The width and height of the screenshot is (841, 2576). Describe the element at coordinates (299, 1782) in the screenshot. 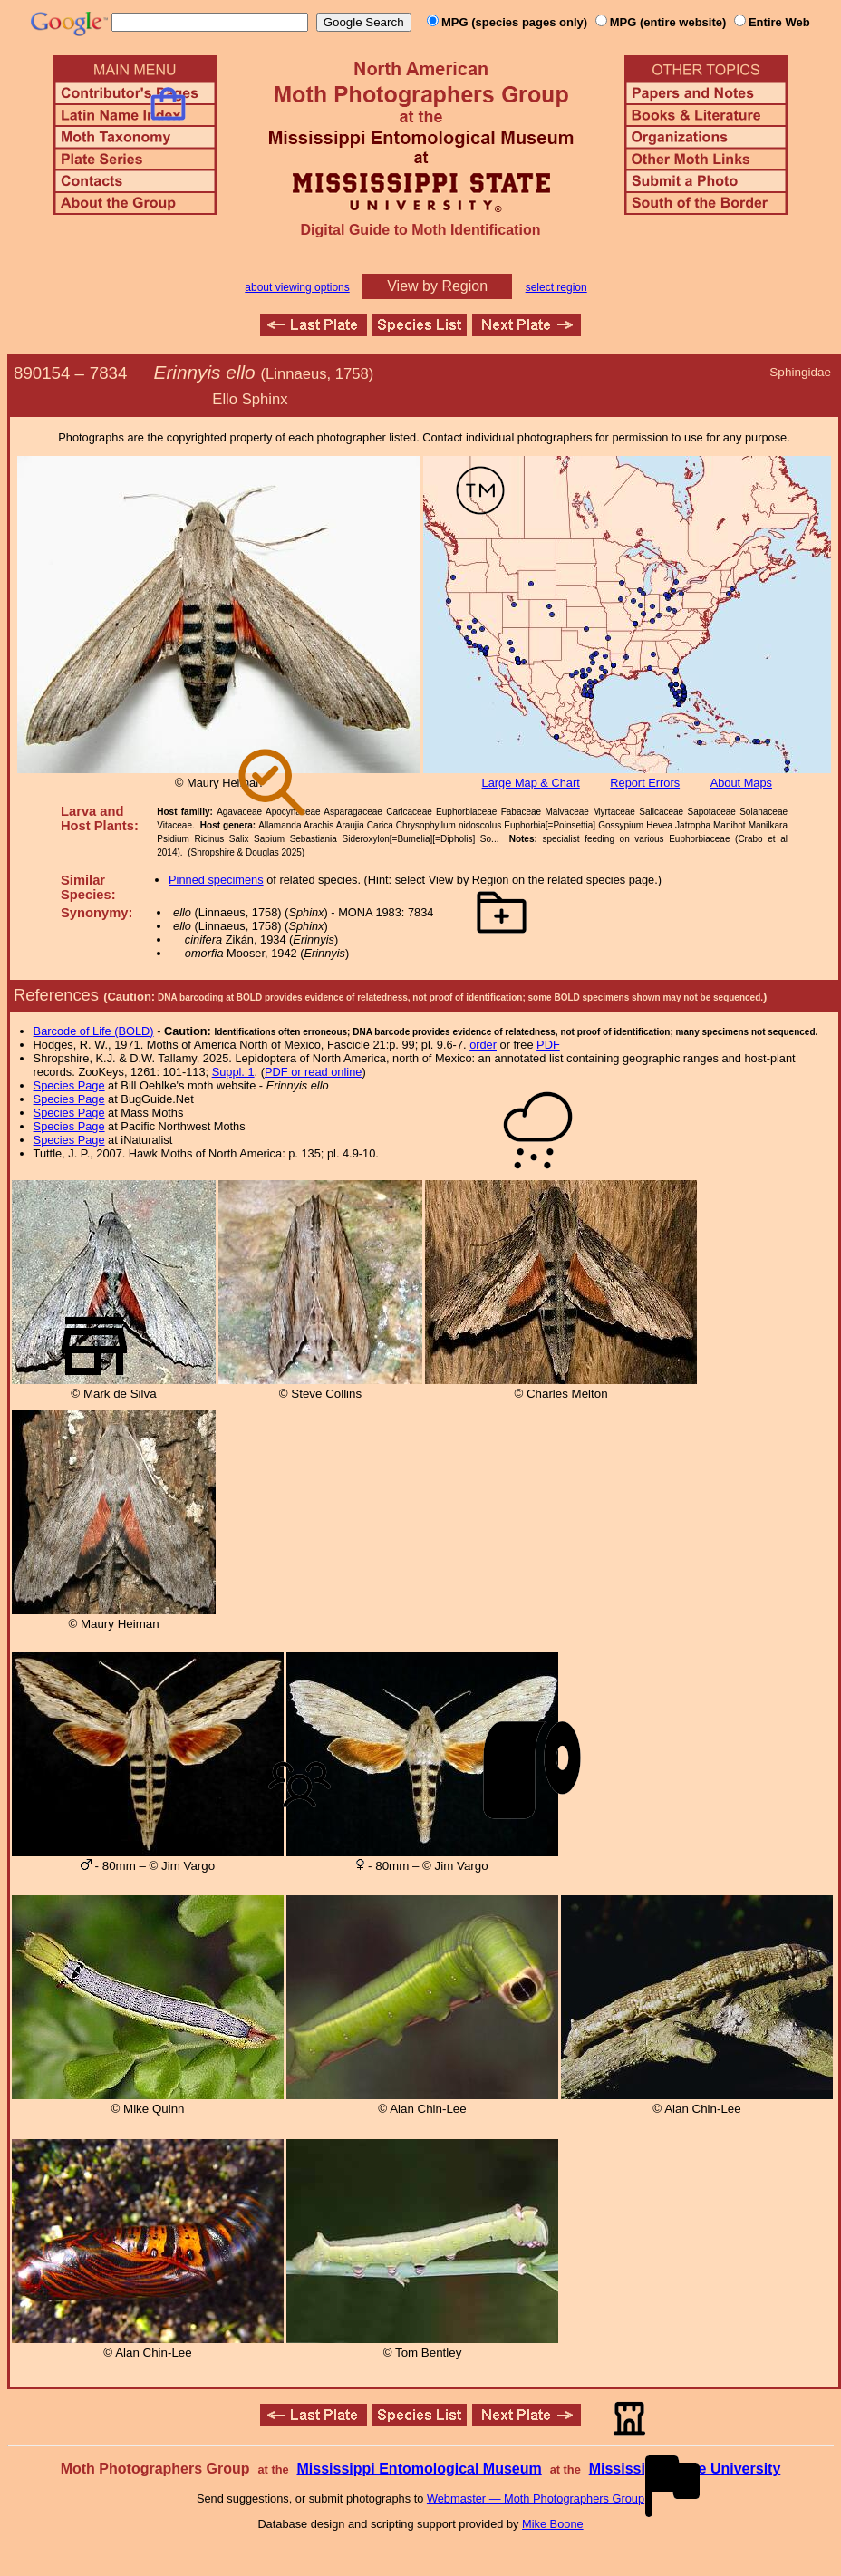

I see `view group members or team` at that location.